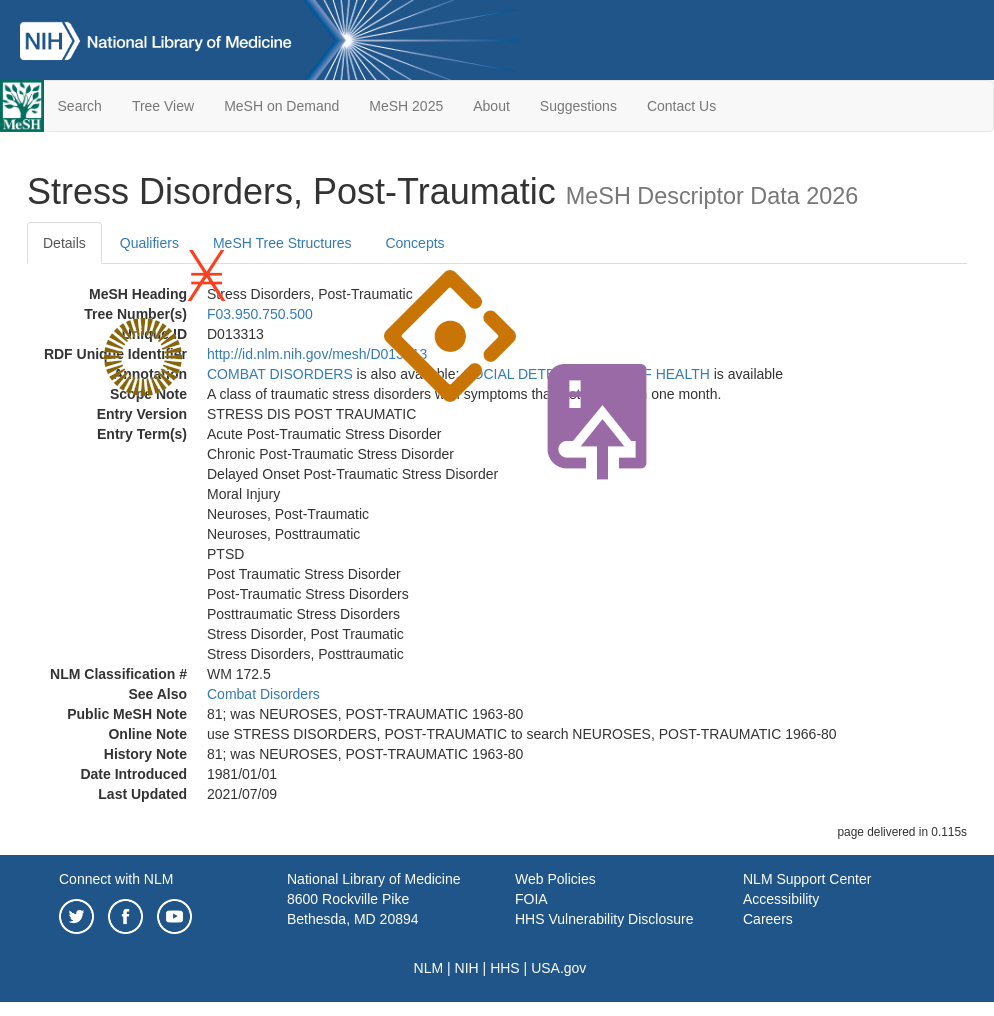  I want to click on photon logo, so click(143, 357).